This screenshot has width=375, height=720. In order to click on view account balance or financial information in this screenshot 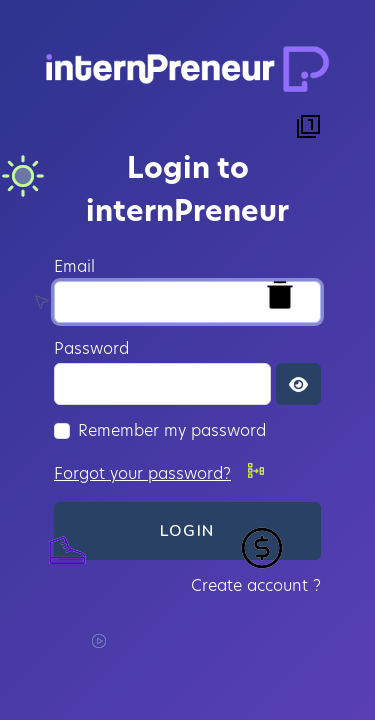, I will do `click(262, 548)`.